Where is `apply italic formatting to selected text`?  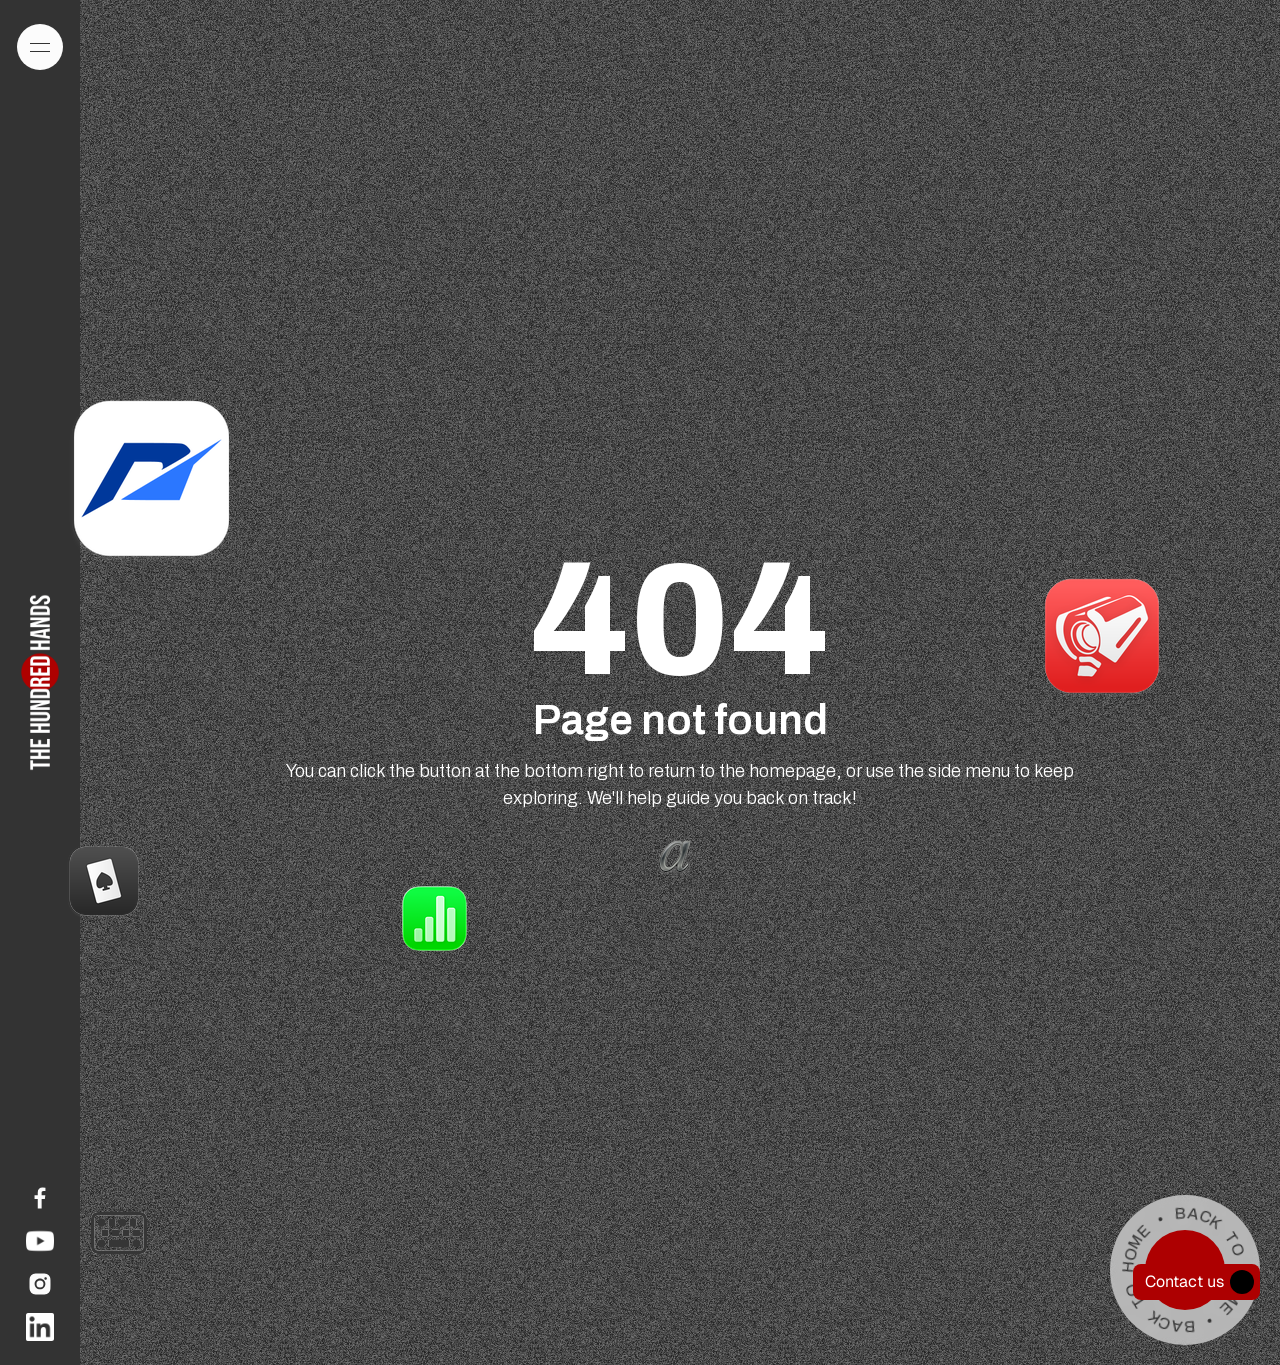 apply italic formatting to selected text is located at coordinates (675, 856).